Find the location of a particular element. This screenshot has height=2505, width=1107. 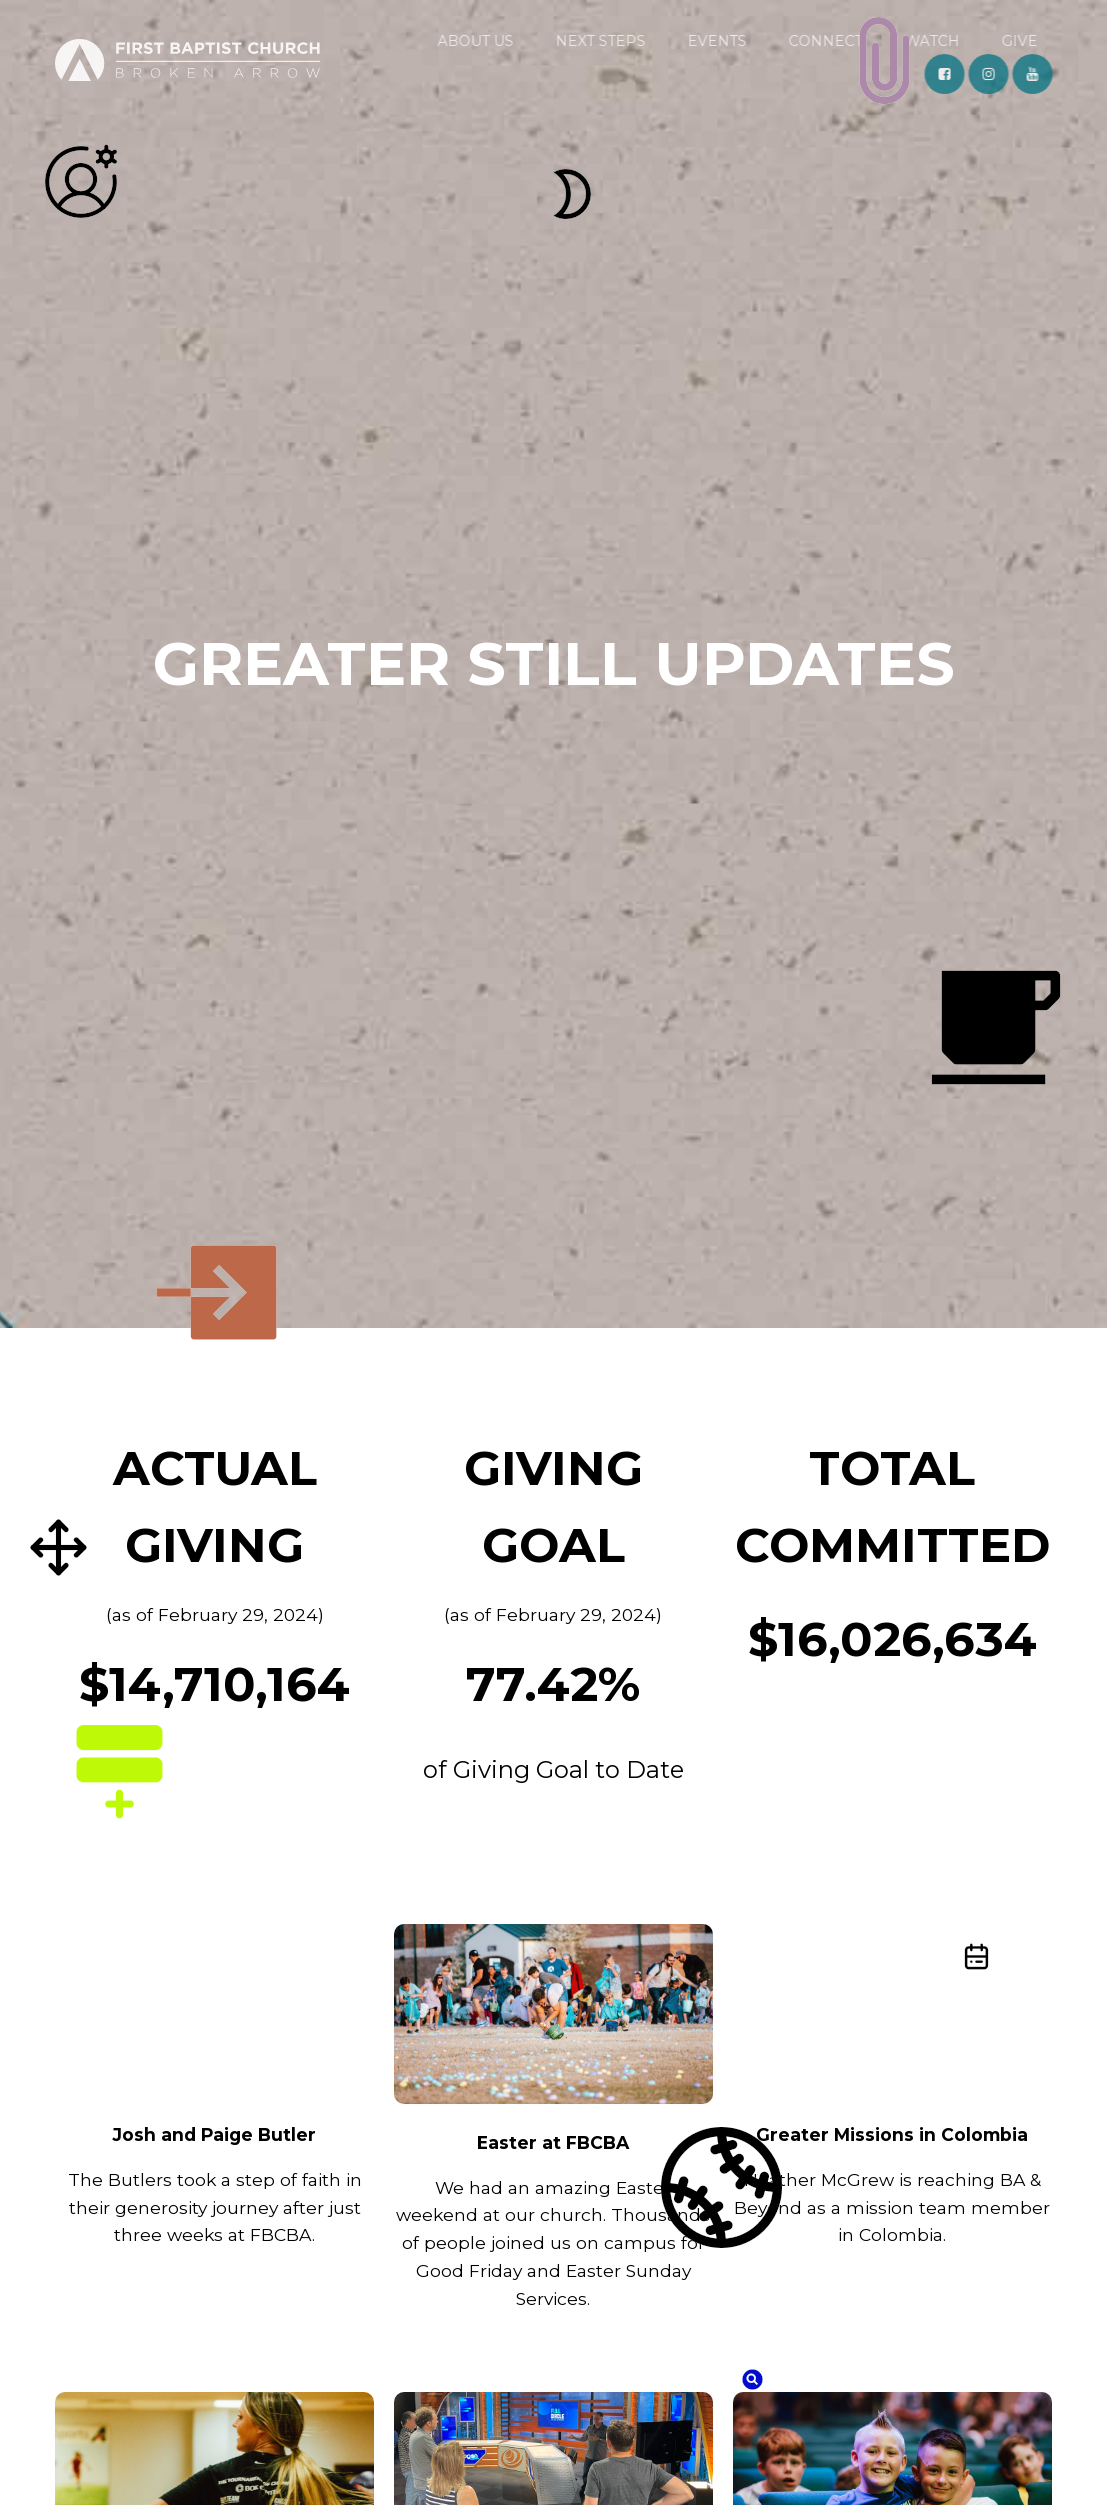

view baseball scores or stats is located at coordinates (721, 2187).